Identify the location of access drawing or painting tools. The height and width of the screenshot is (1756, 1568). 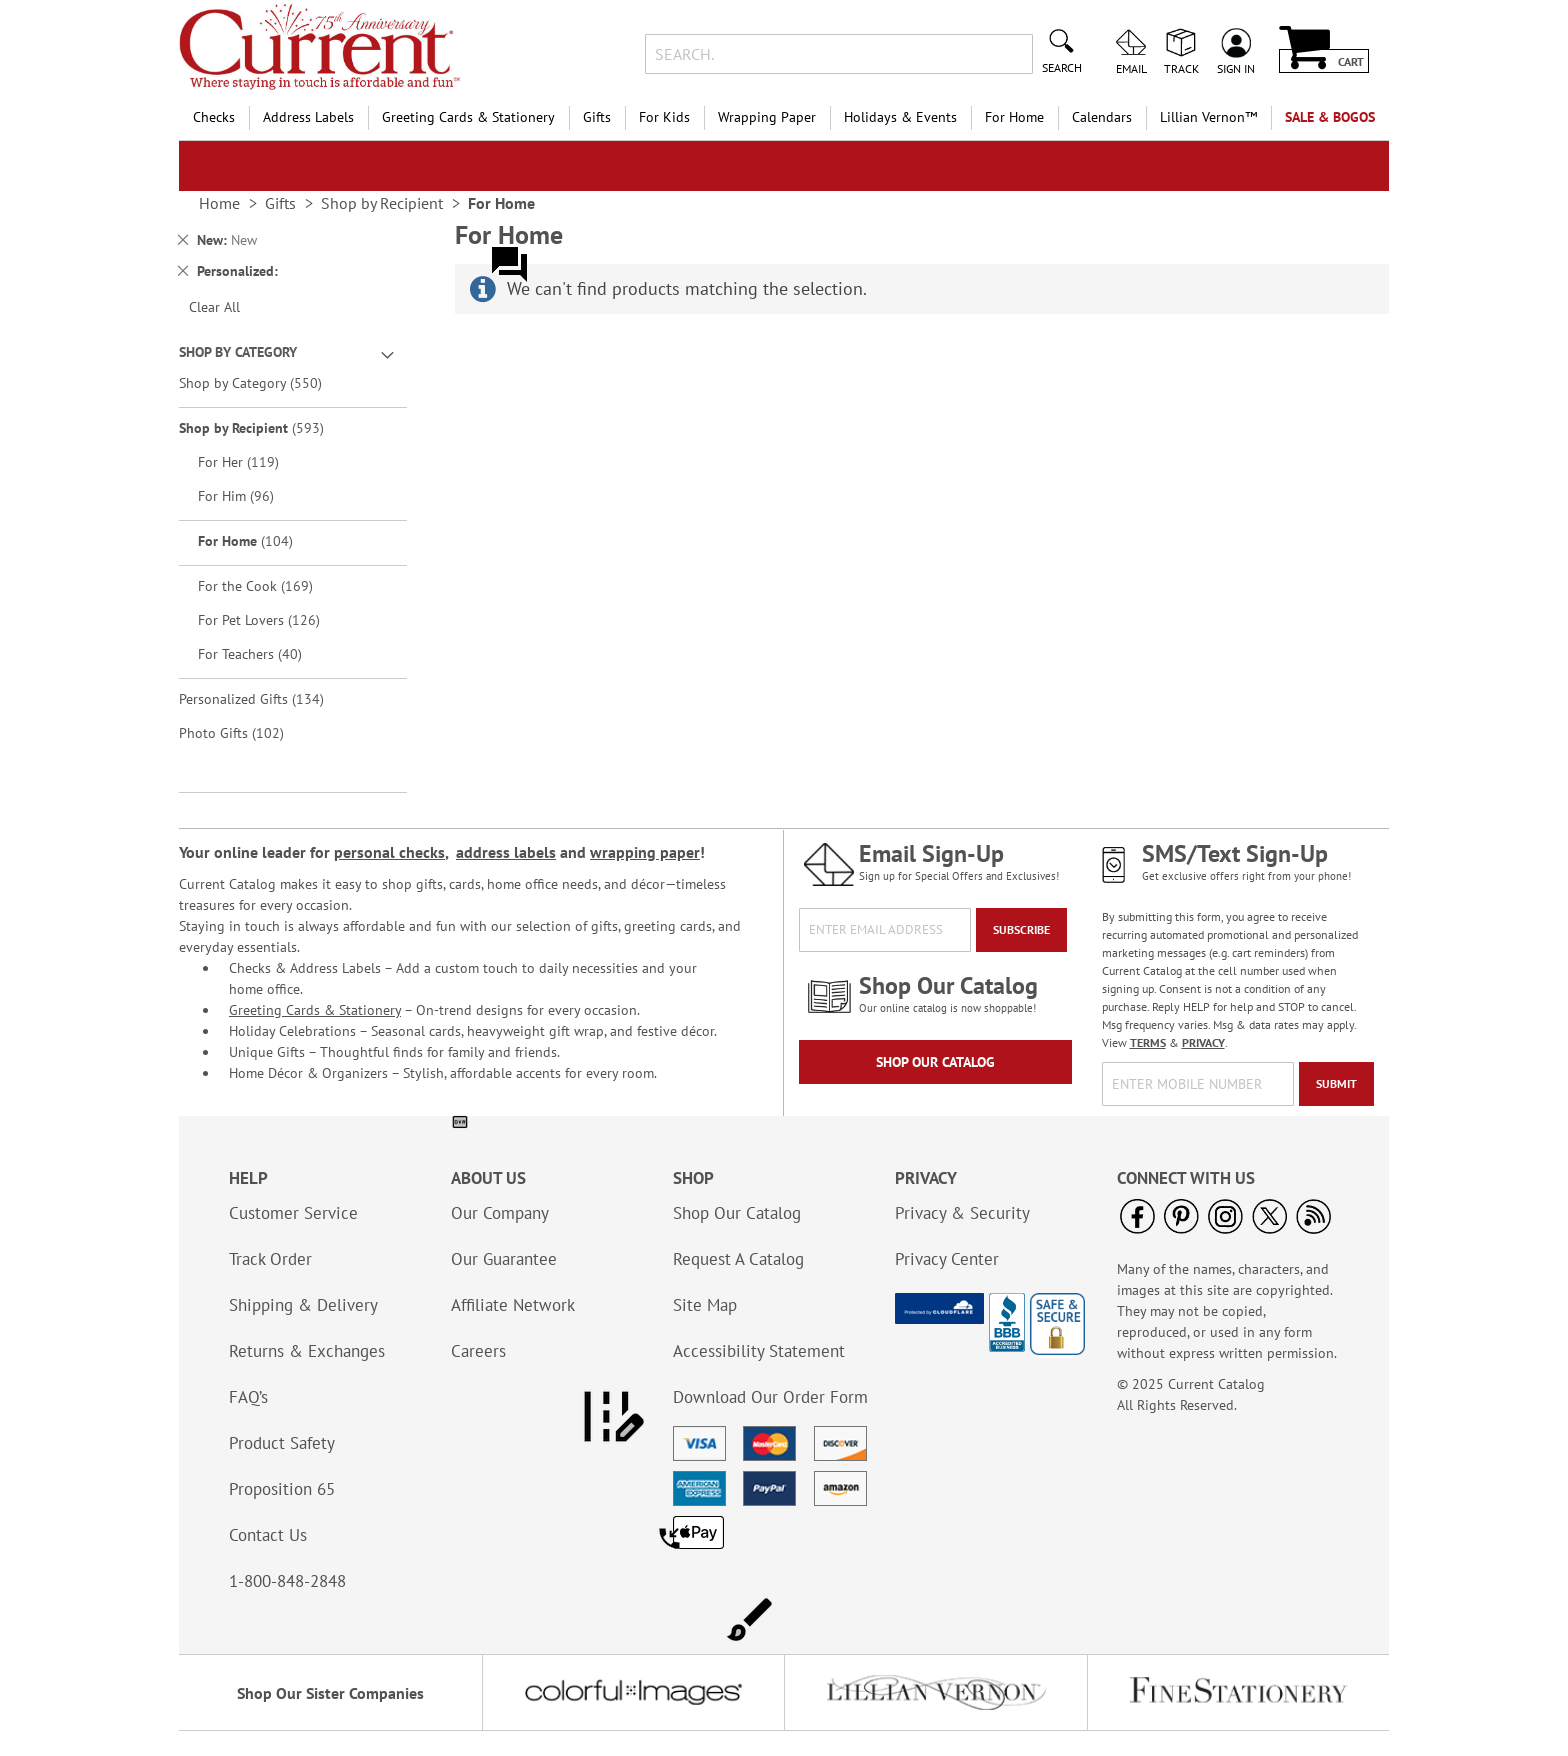
(750, 1619).